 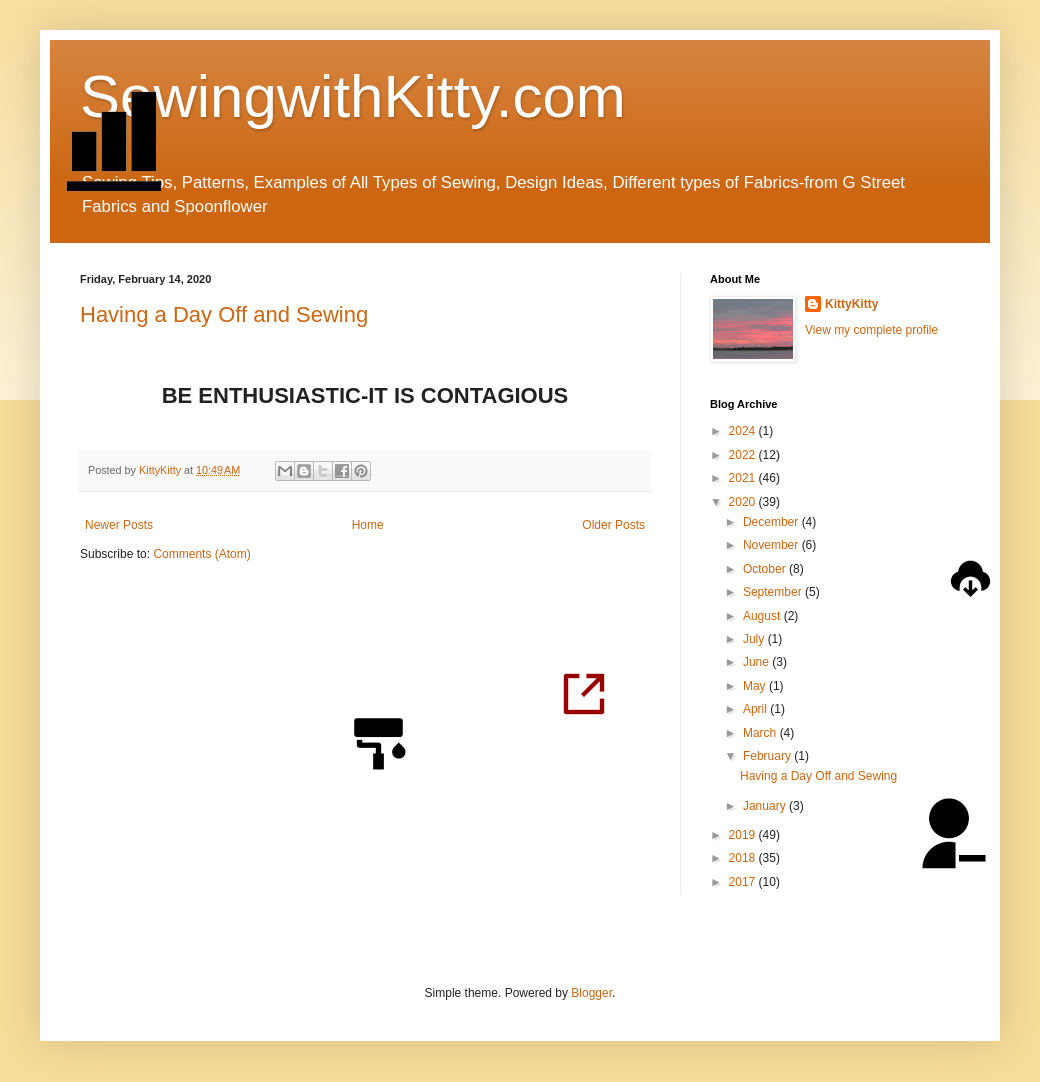 I want to click on open link in a new window or tab, so click(x=584, y=694).